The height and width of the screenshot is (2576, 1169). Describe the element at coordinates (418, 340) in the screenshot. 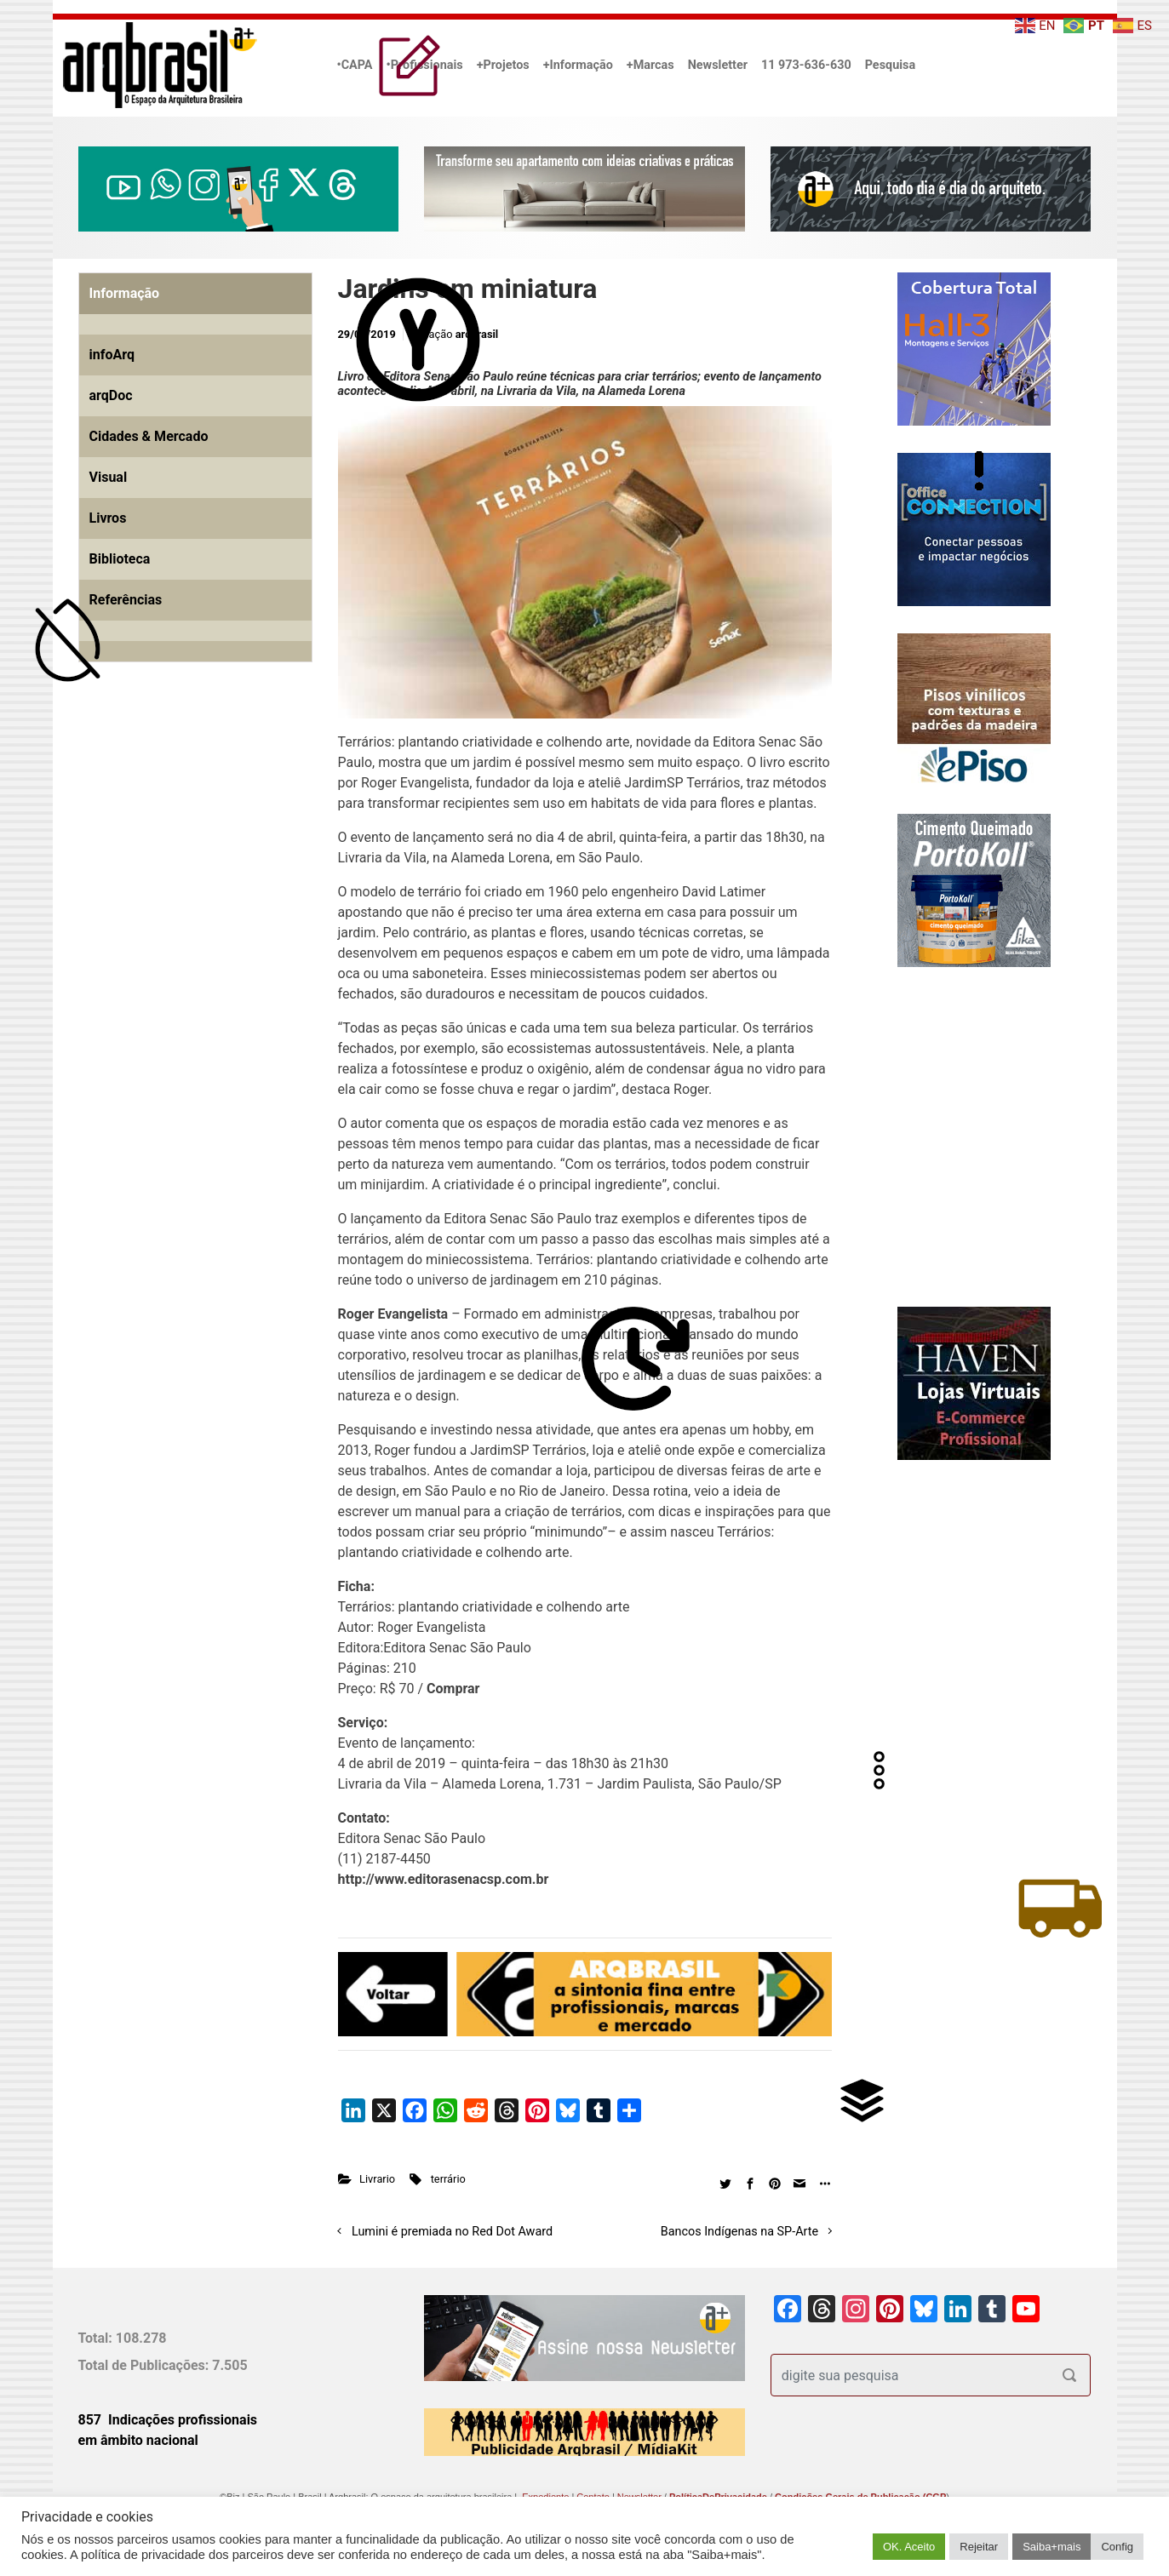

I see `indicates items or options starting with letter Y` at that location.